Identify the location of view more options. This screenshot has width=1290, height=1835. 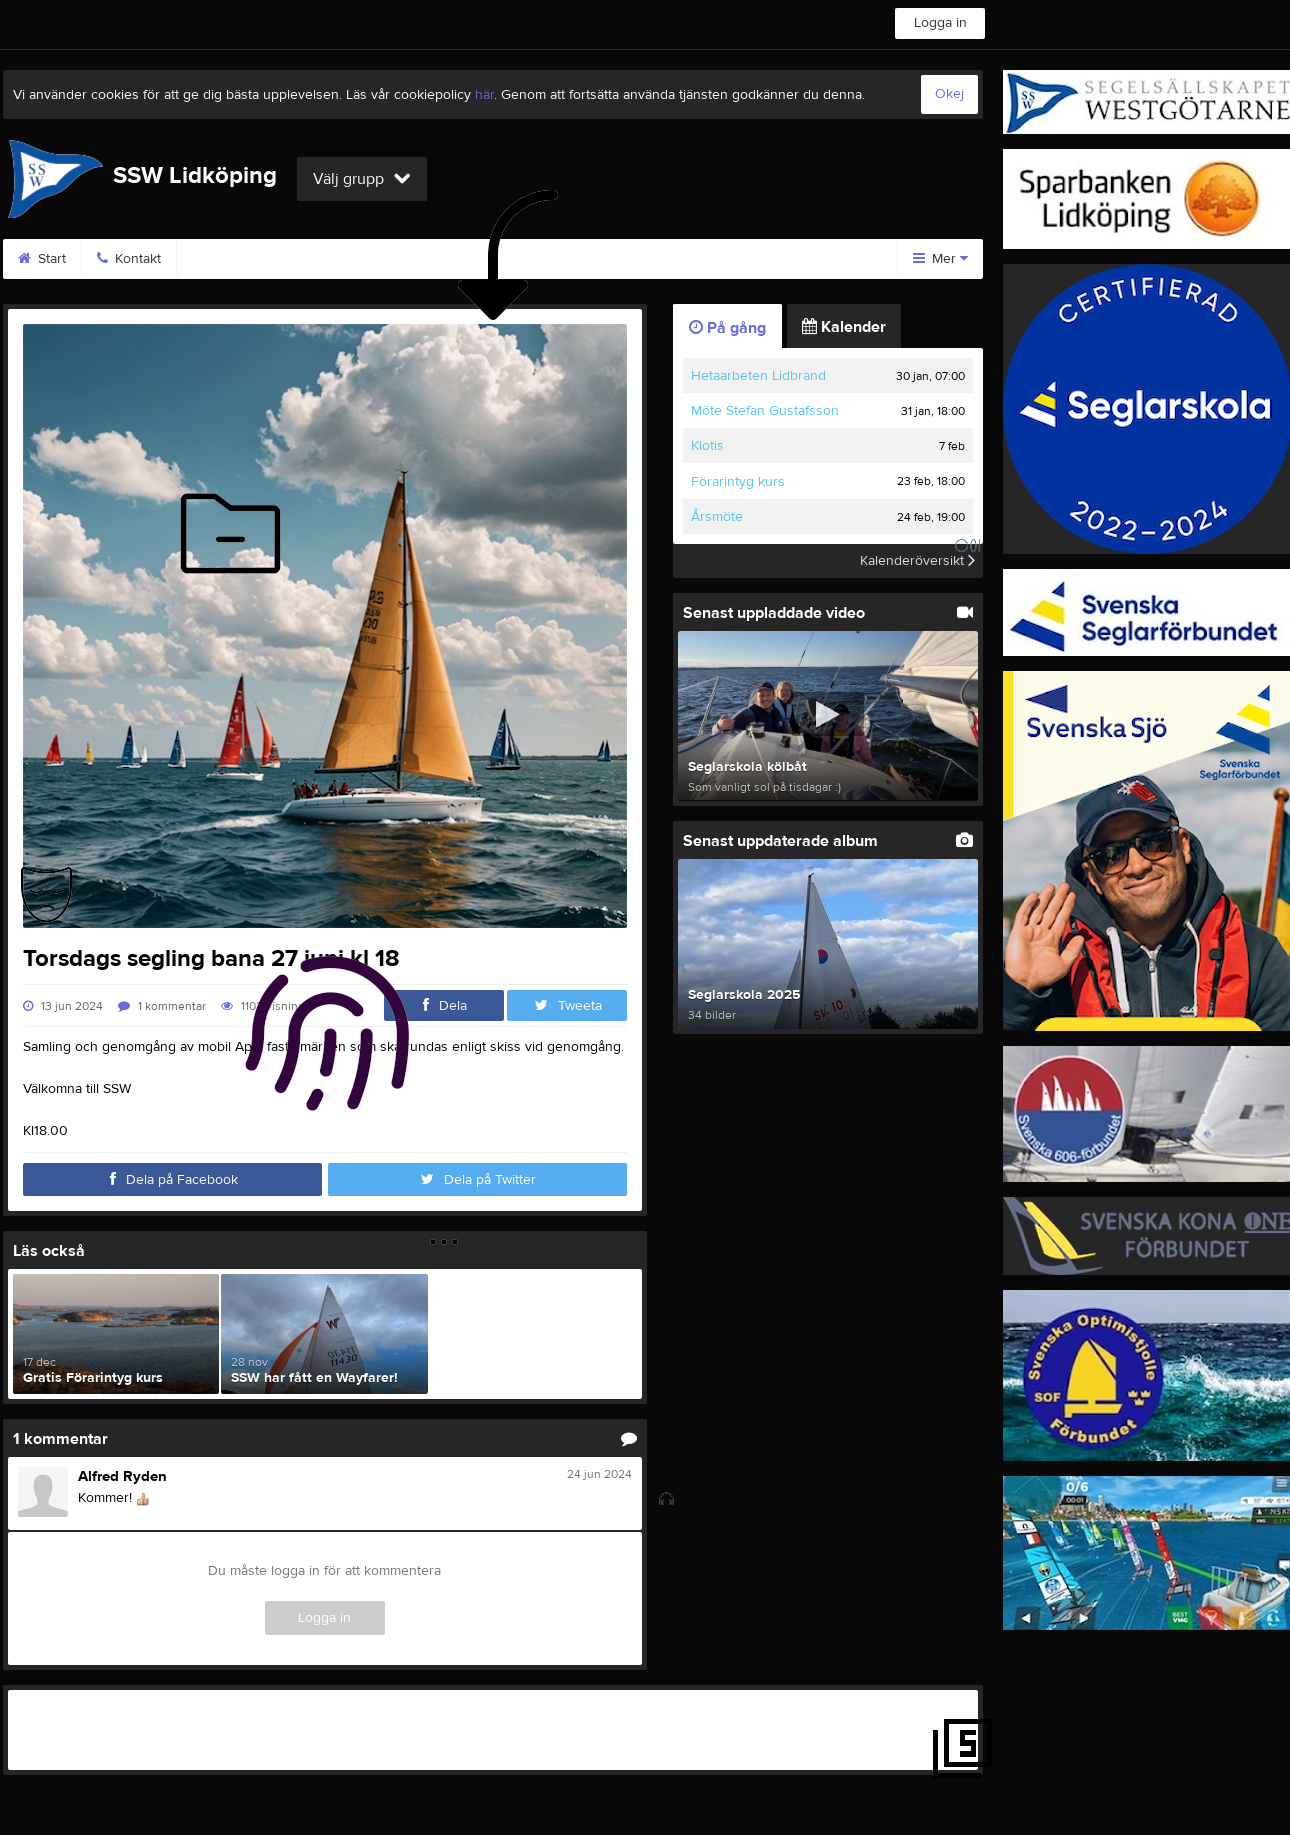
(444, 1242).